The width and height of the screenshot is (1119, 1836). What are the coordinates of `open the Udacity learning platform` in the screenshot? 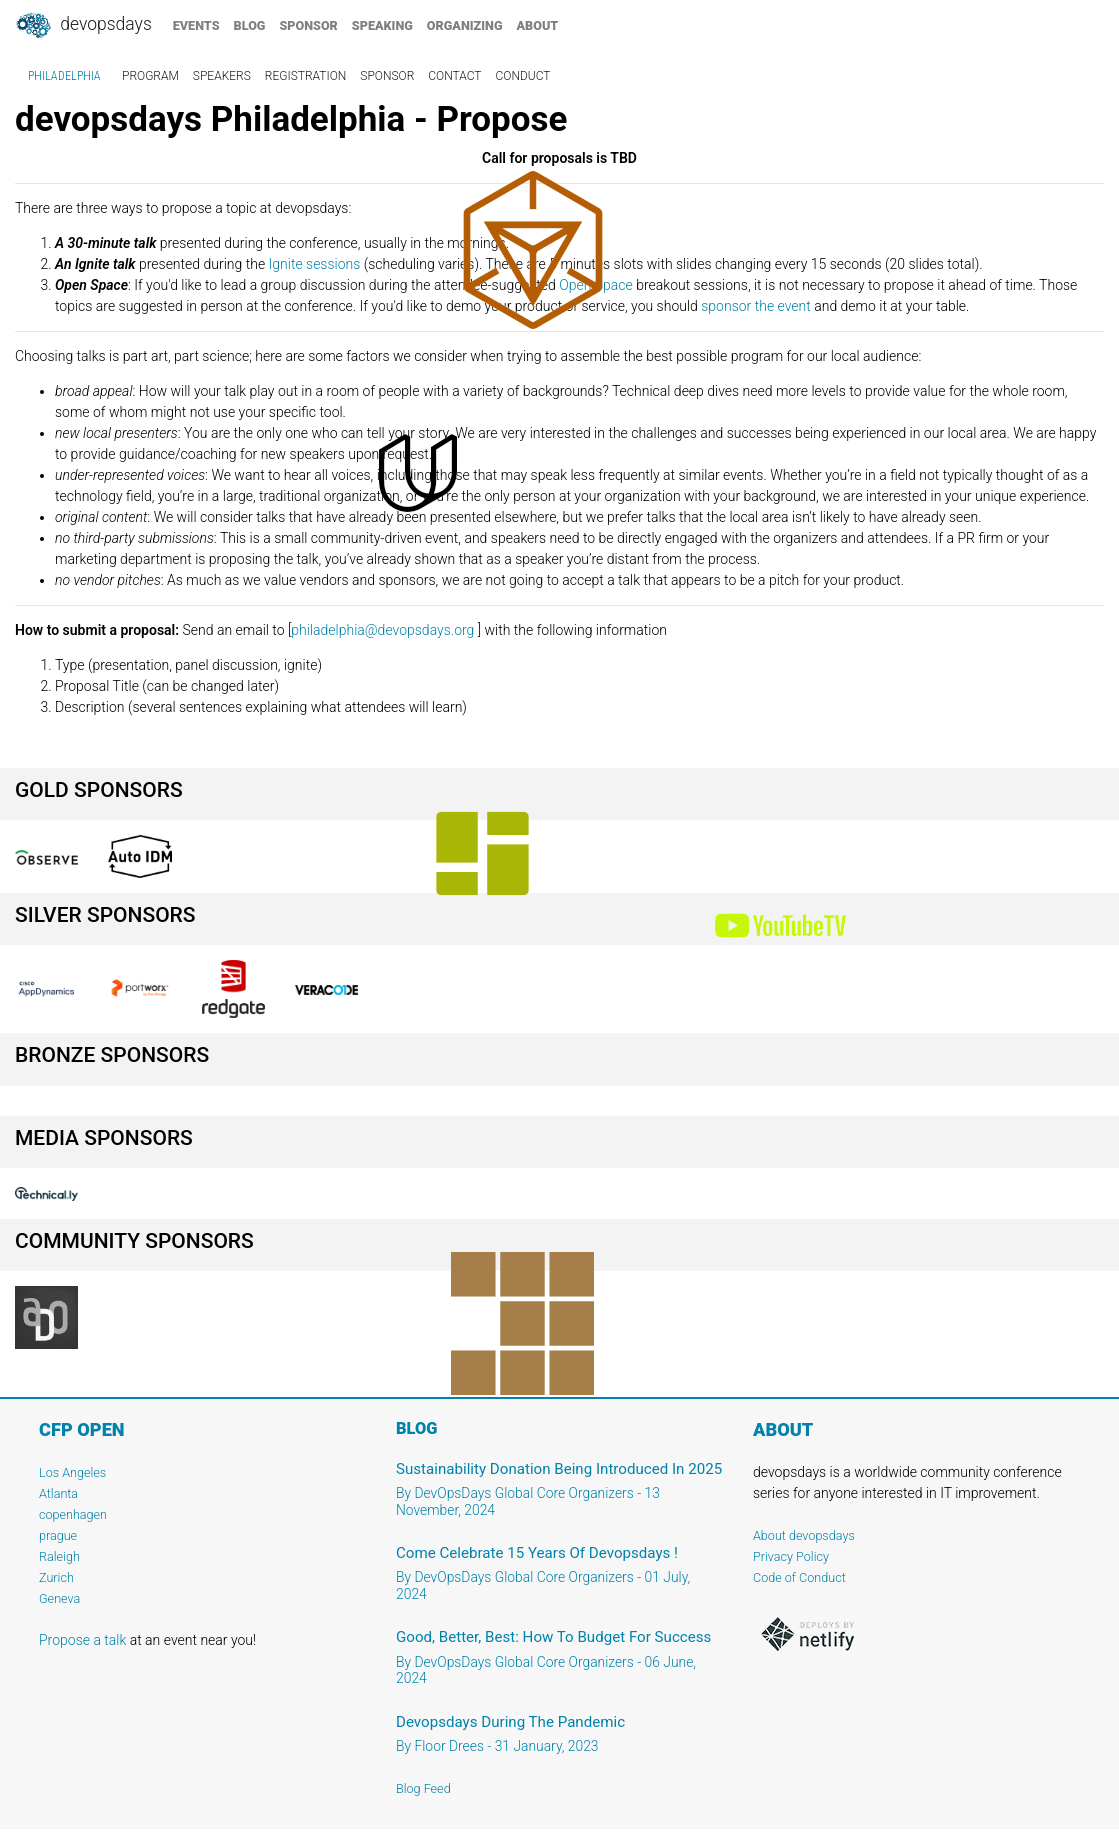 It's located at (418, 473).